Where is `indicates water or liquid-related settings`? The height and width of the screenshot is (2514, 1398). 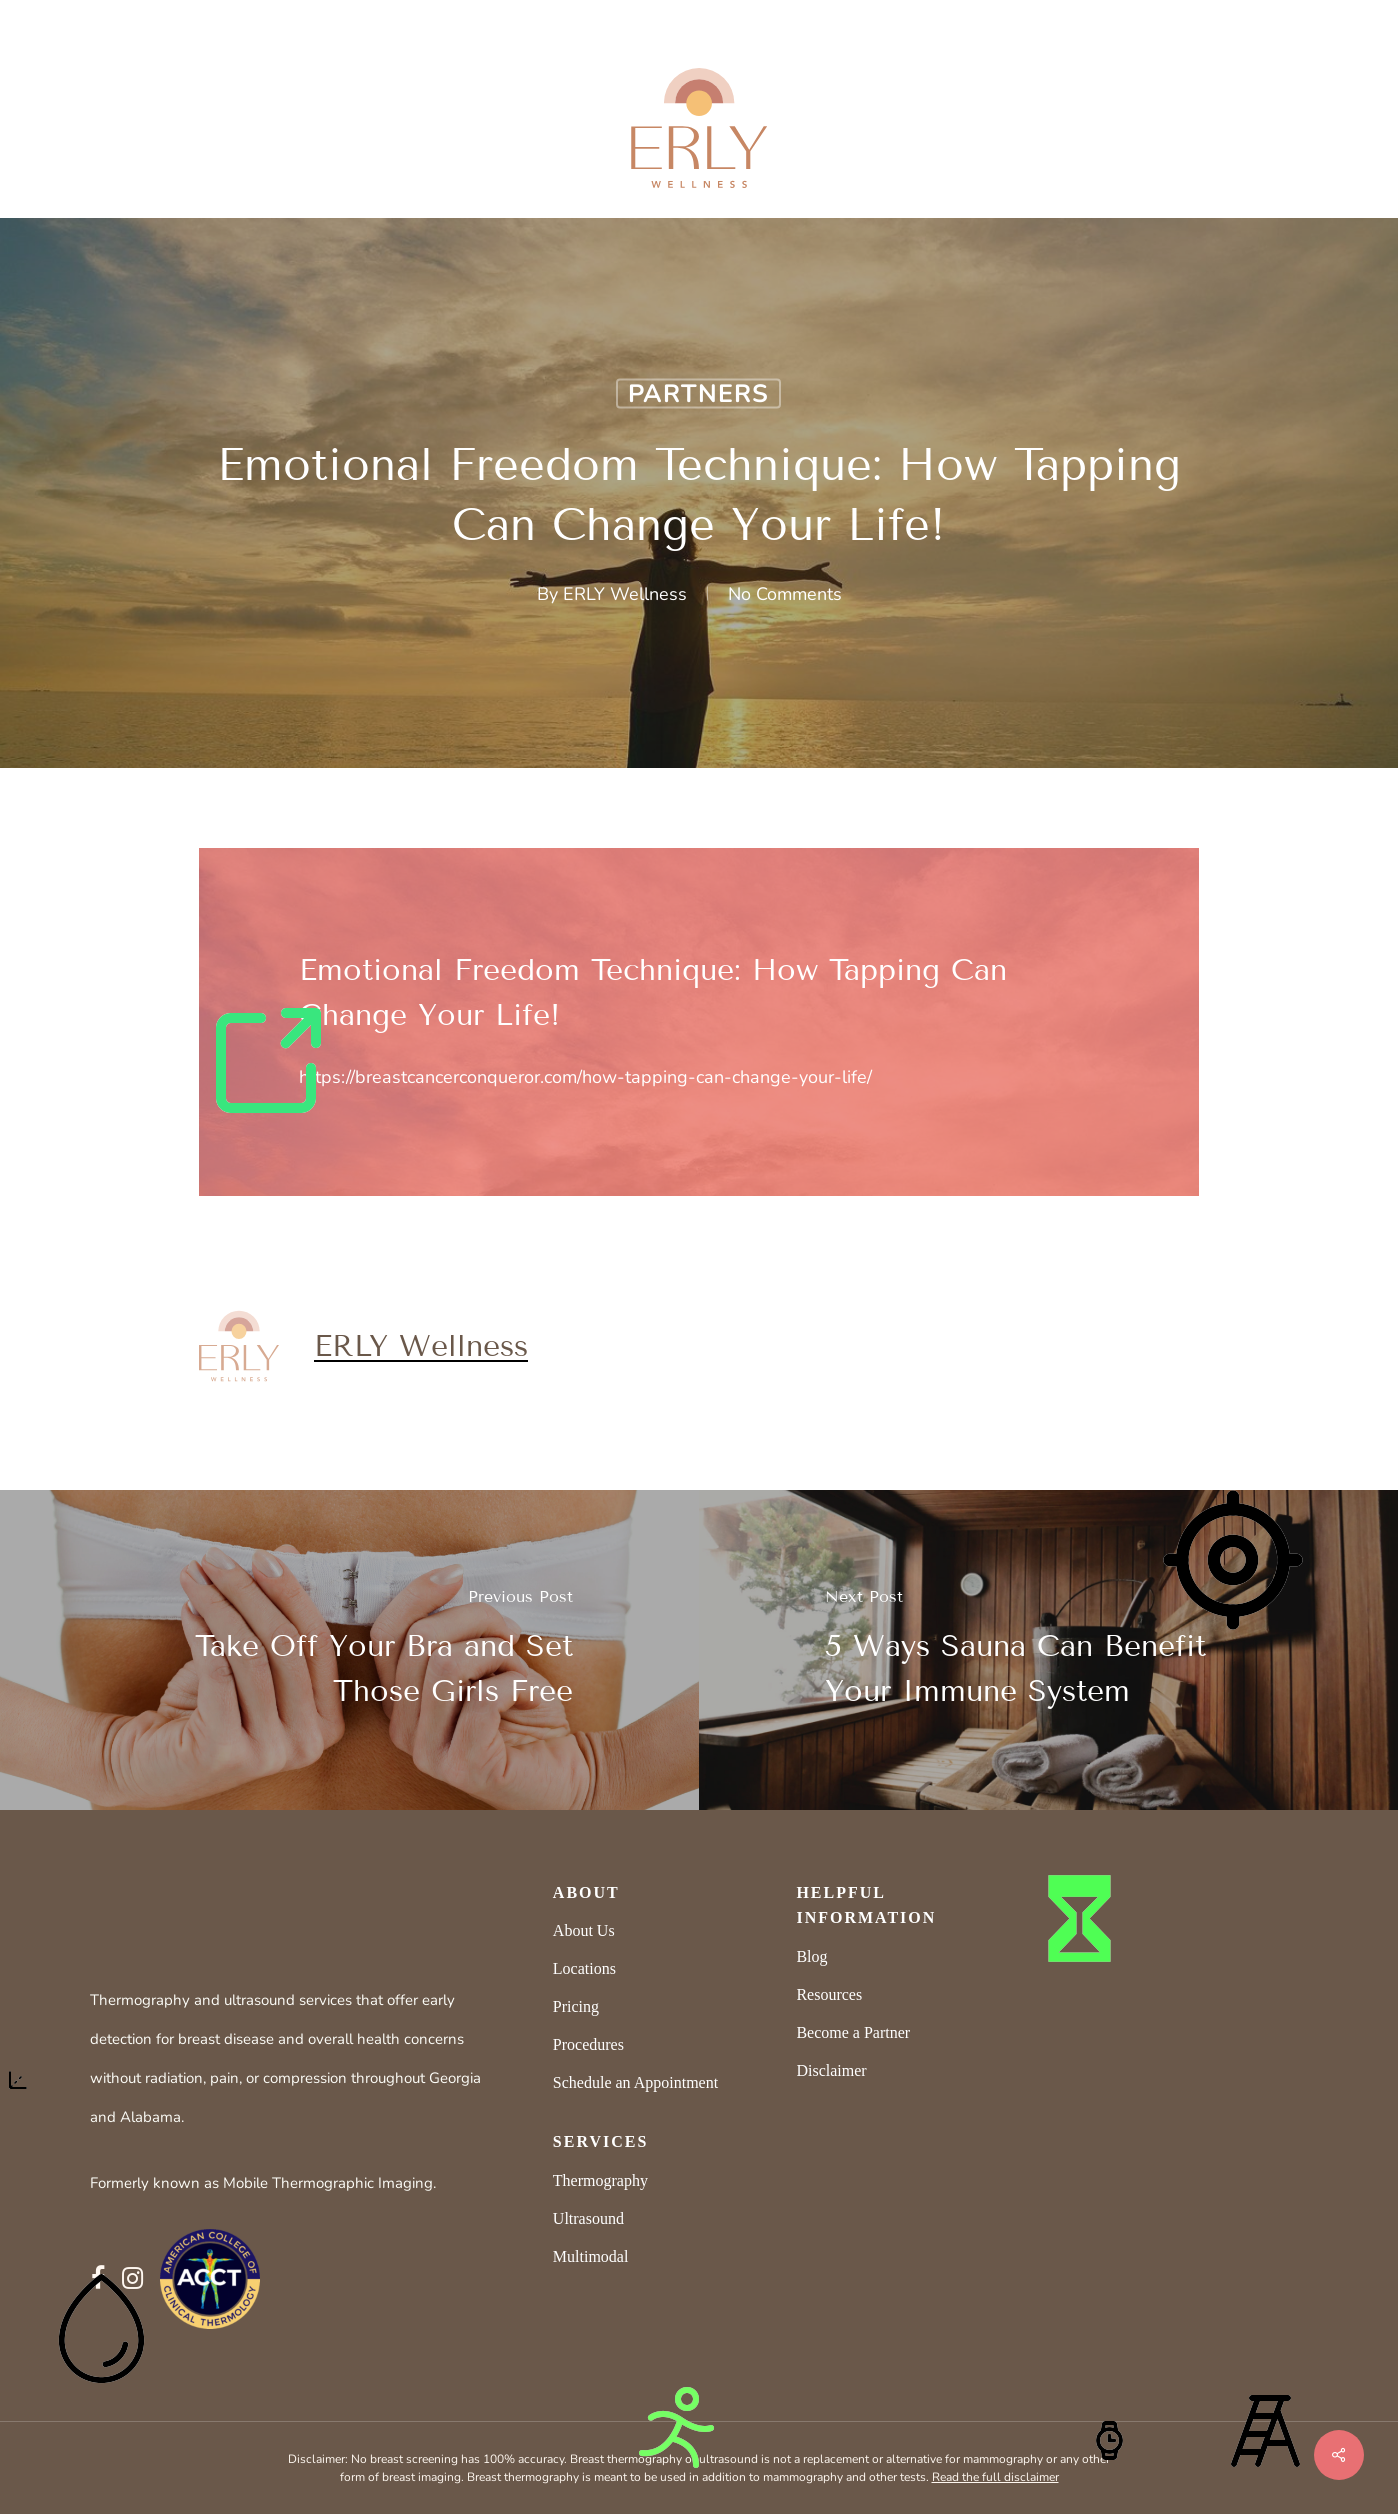 indicates water or liquid-related settings is located at coordinates (101, 2332).